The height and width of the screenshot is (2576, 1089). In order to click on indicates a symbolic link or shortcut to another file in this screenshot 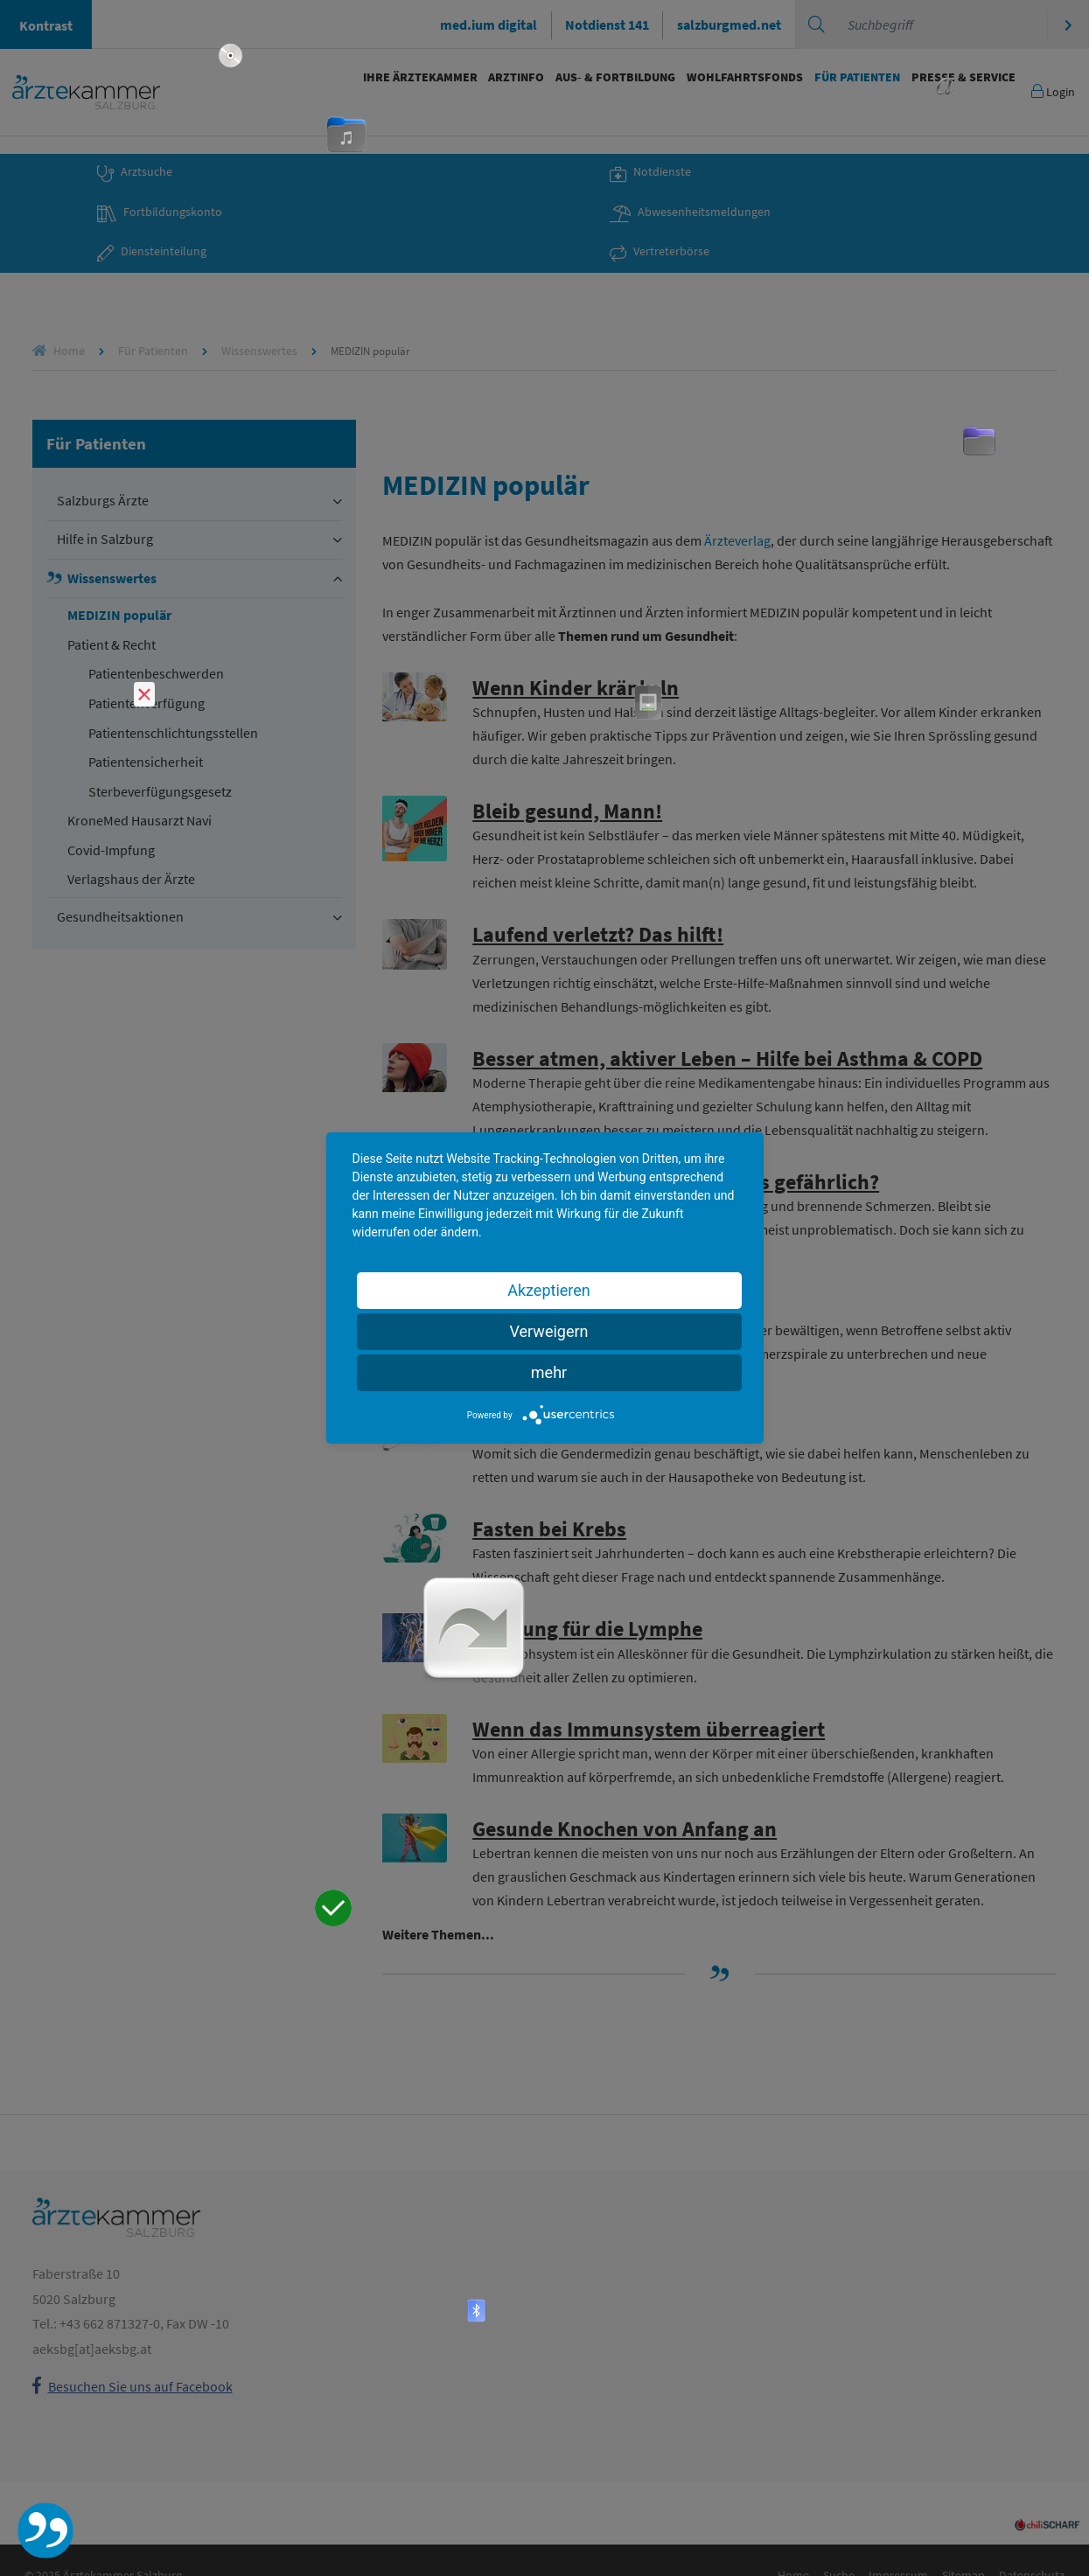, I will do `click(475, 1633)`.